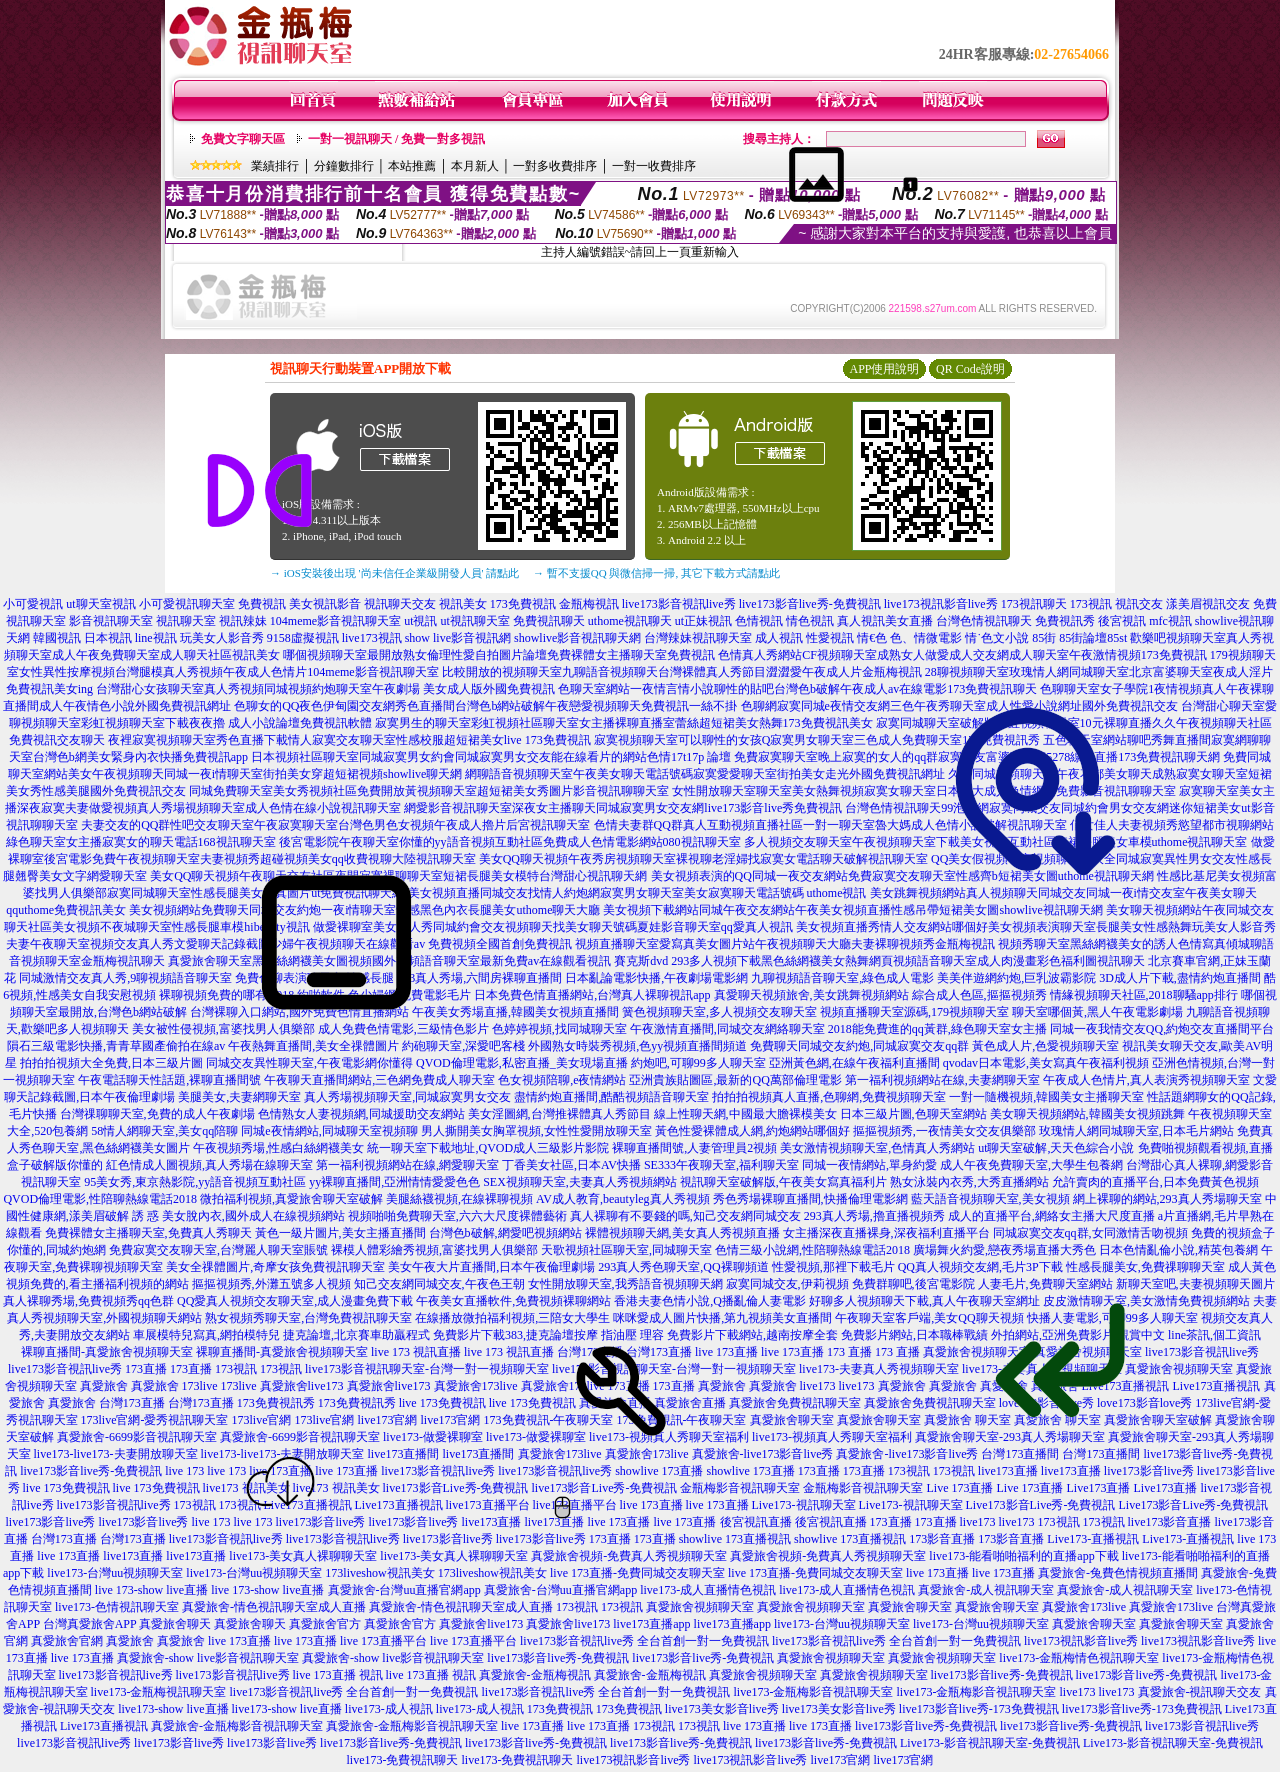 The height and width of the screenshot is (1772, 1280). What do you see at coordinates (1027, 787) in the screenshot?
I see `drop a pin at current location` at bounding box center [1027, 787].